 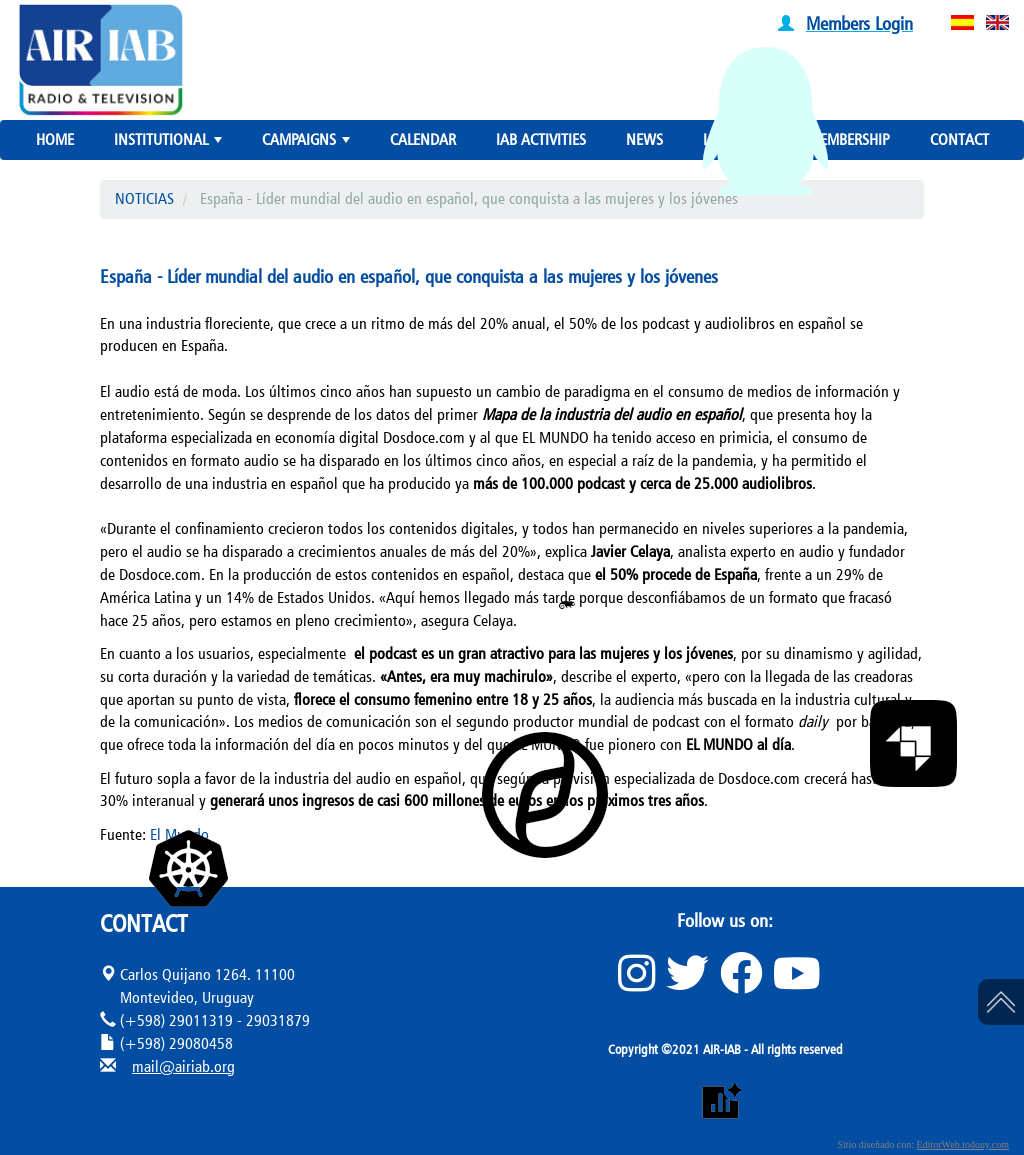 I want to click on open strapi CMS dashboard, so click(x=913, y=743).